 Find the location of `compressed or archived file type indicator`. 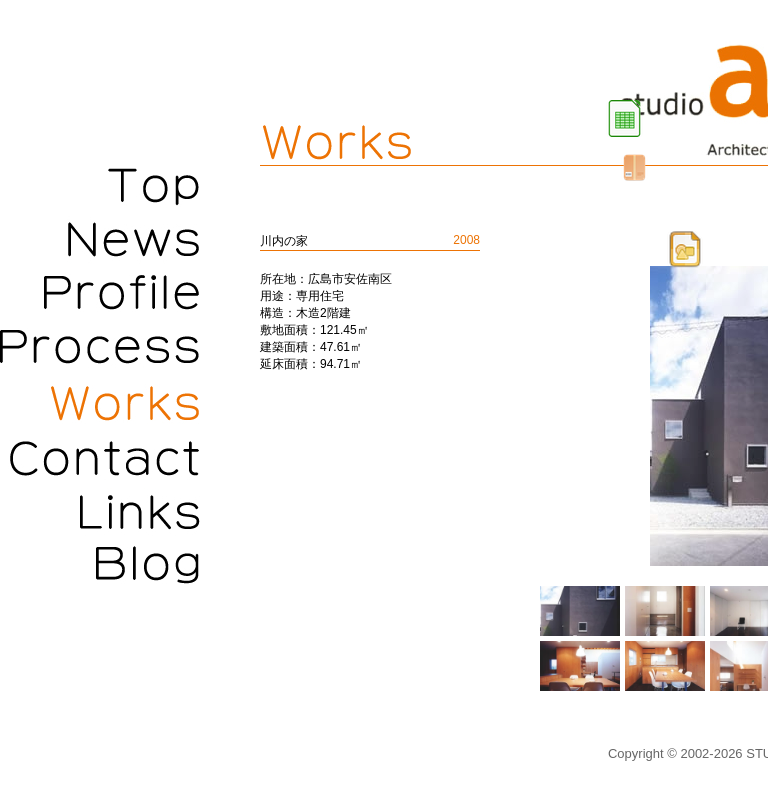

compressed or archived file type indicator is located at coordinates (634, 167).